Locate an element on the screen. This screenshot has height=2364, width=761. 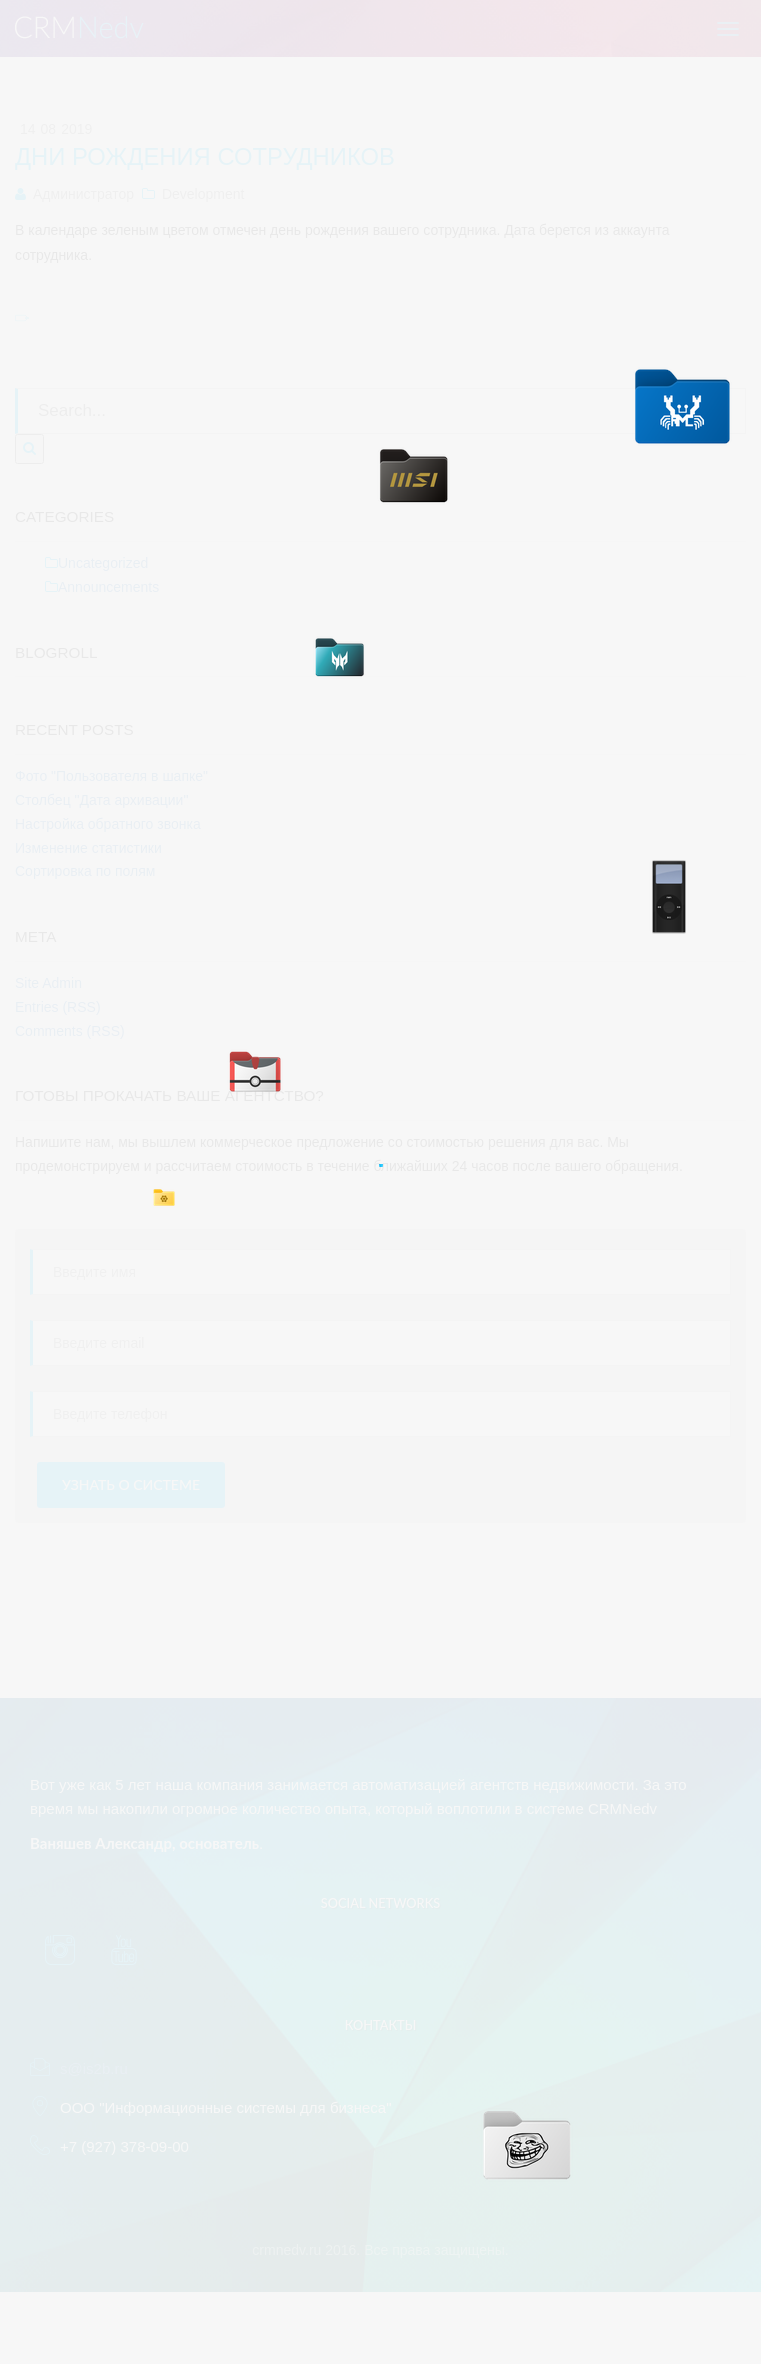
open your meme collection folder is located at coordinates (526, 2147).